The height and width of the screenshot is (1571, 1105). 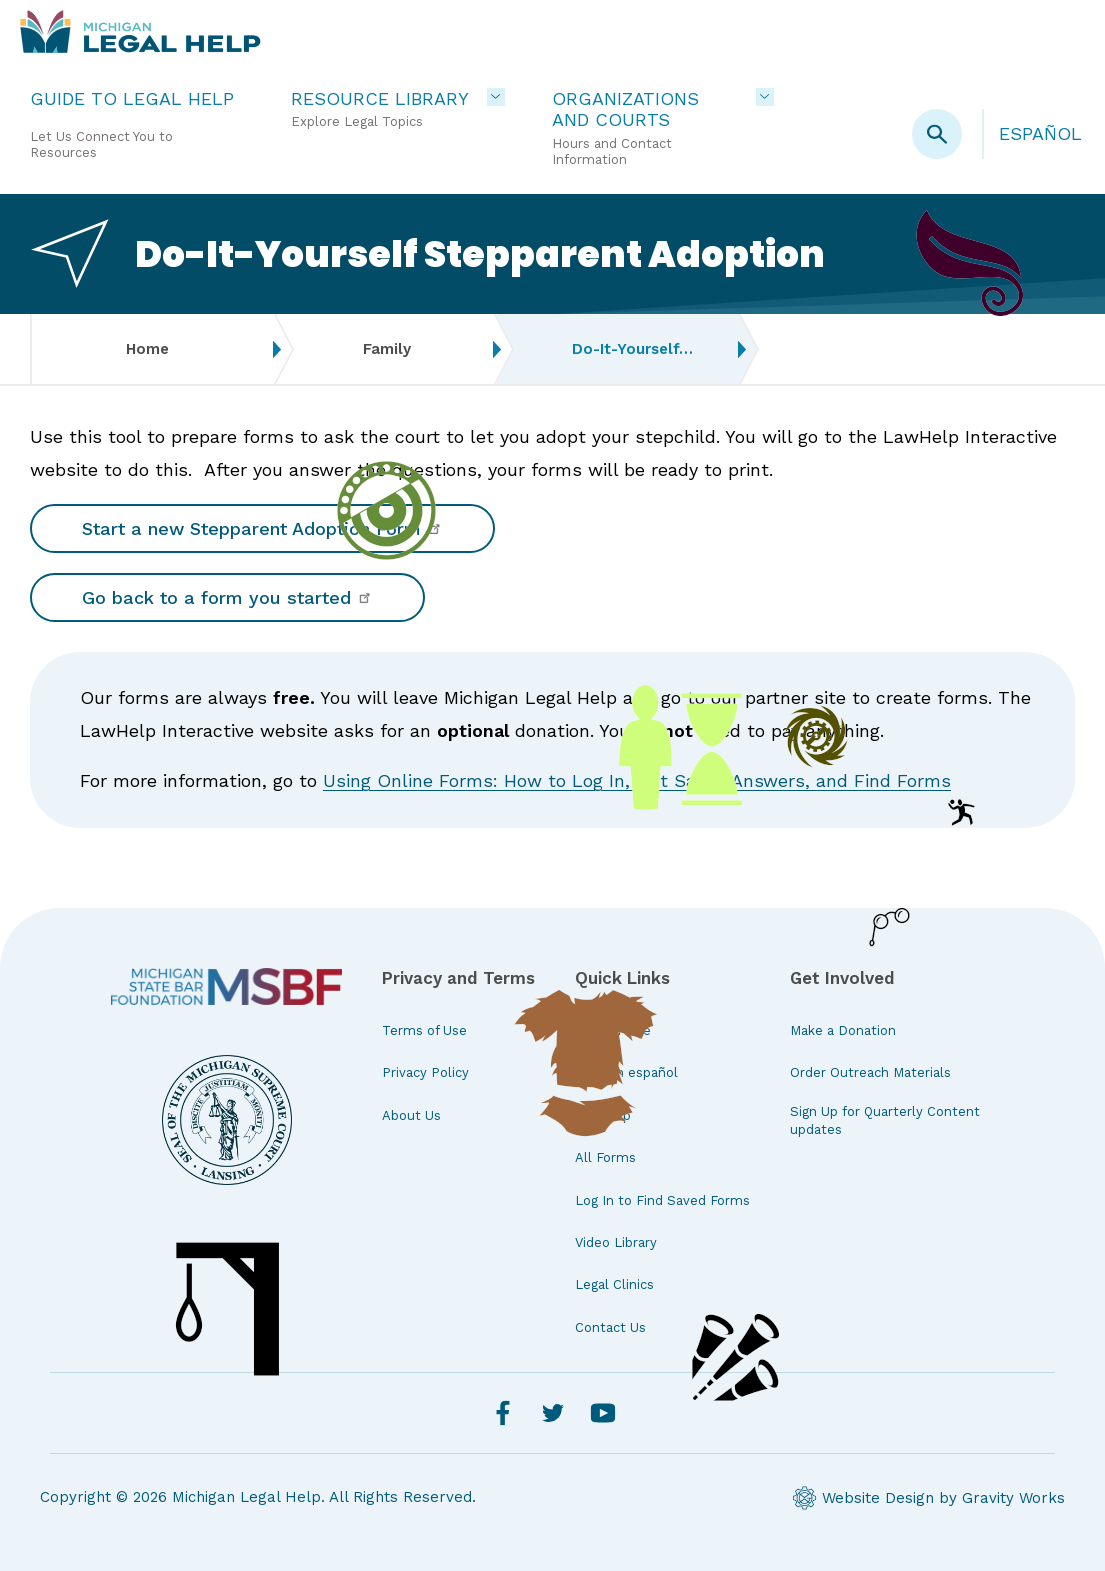 I want to click on play sound effects or celebration audio, so click(x=736, y=1357).